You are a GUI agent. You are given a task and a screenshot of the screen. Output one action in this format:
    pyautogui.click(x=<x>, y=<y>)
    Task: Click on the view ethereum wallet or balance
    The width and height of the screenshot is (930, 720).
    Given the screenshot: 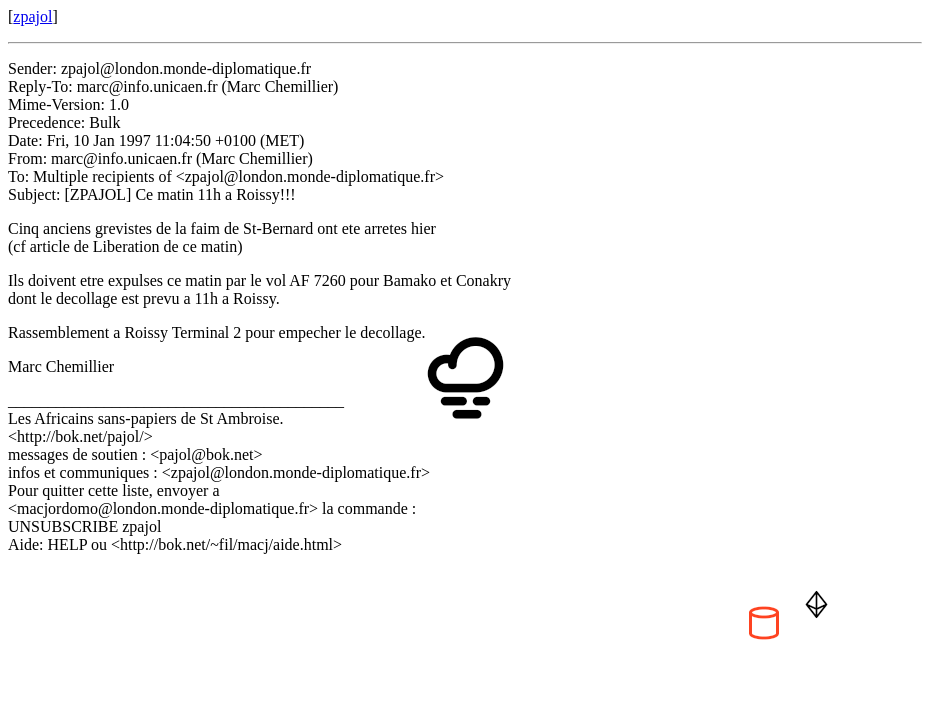 What is the action you would take?
    pyautogui.click(x=816, y=604)
    